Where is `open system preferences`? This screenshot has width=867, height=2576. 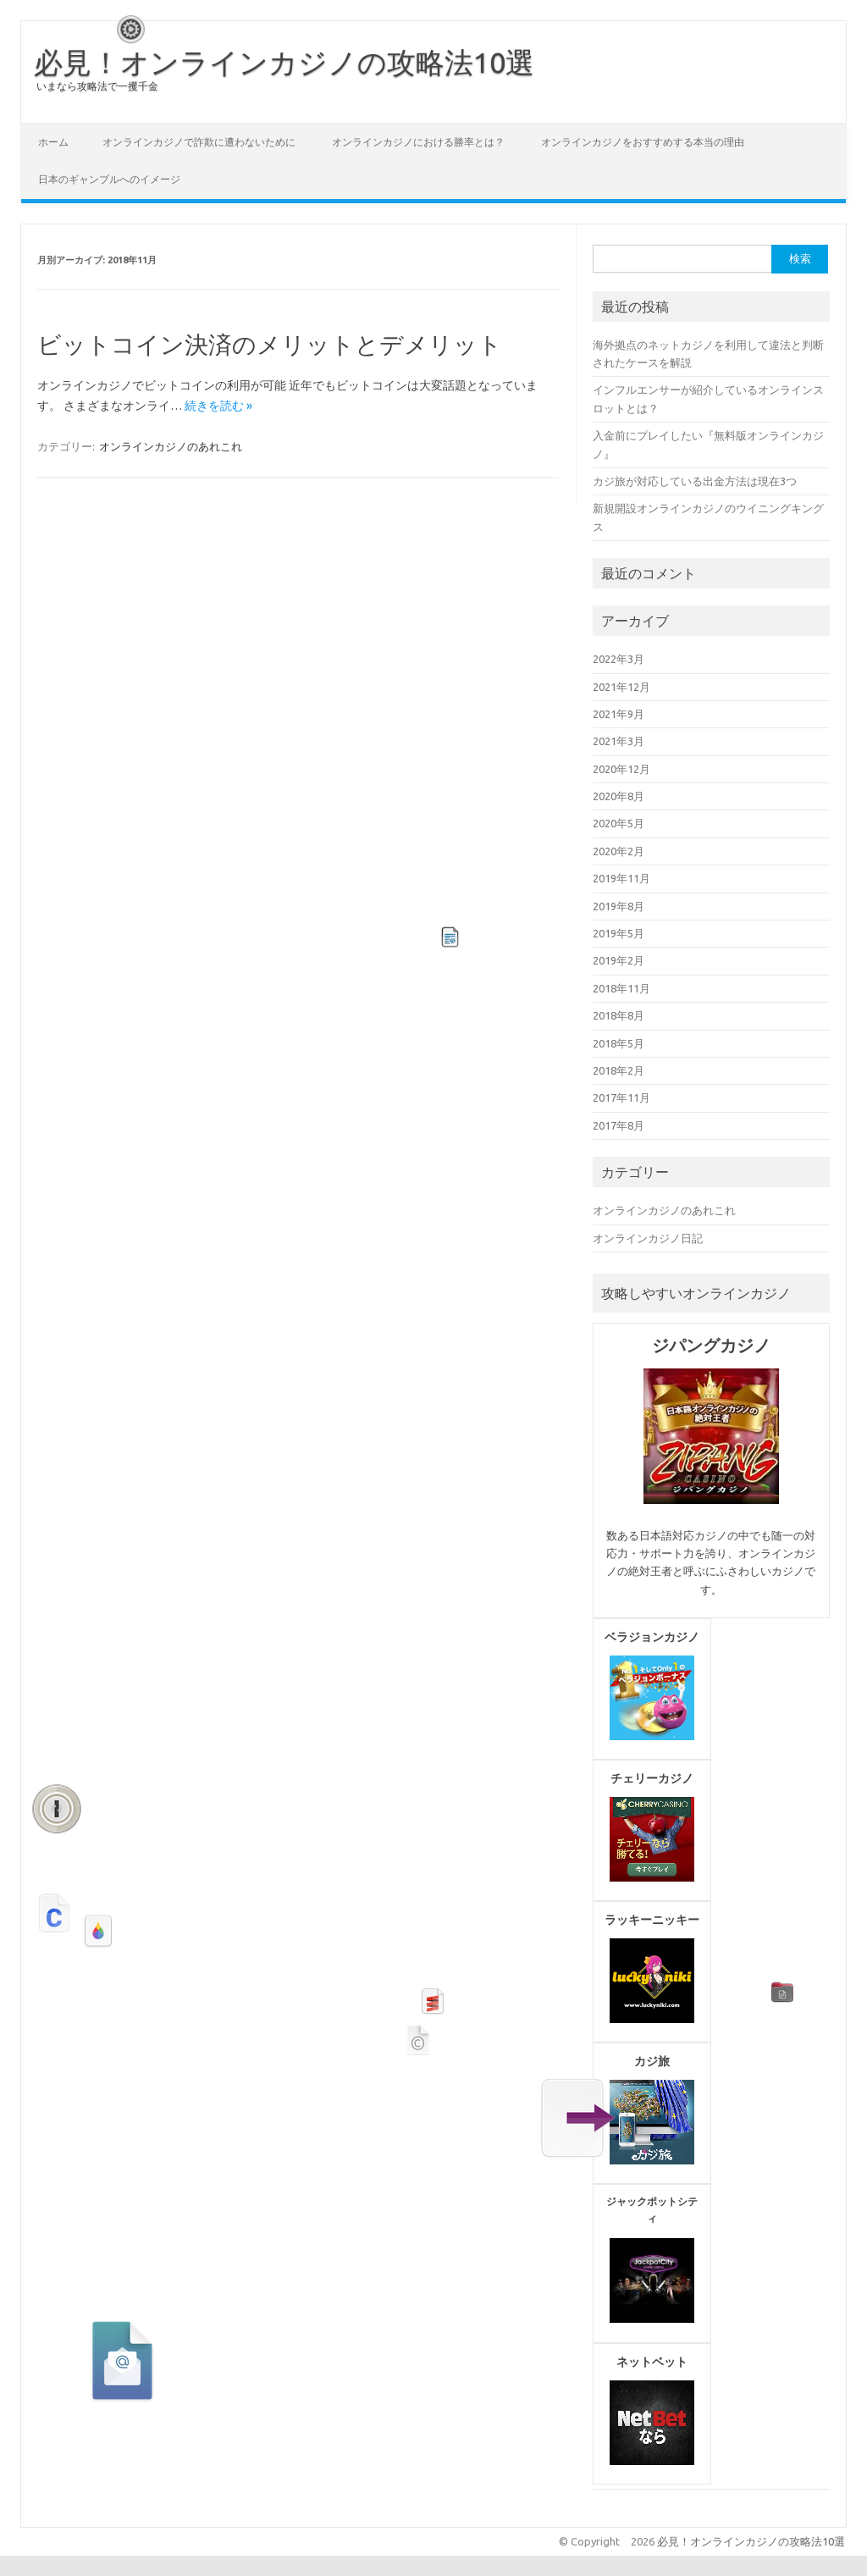
open system preferences is located at coordinates (130, 29).